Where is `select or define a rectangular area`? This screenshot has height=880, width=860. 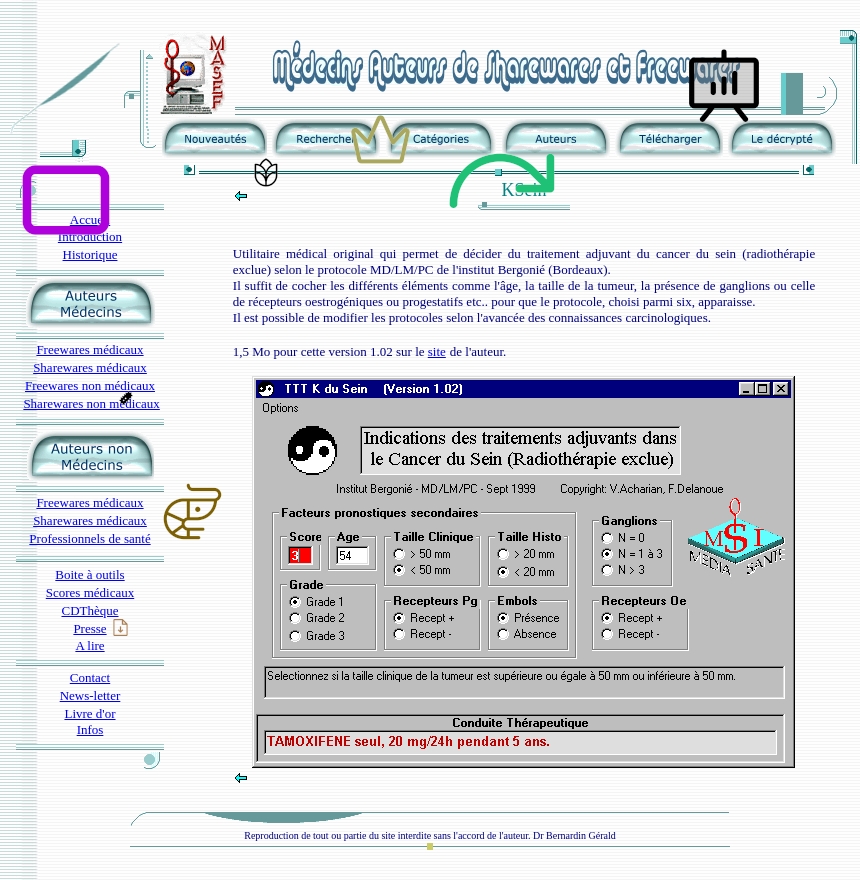 select or define a rectangular area is located at coordinates (66, 200).